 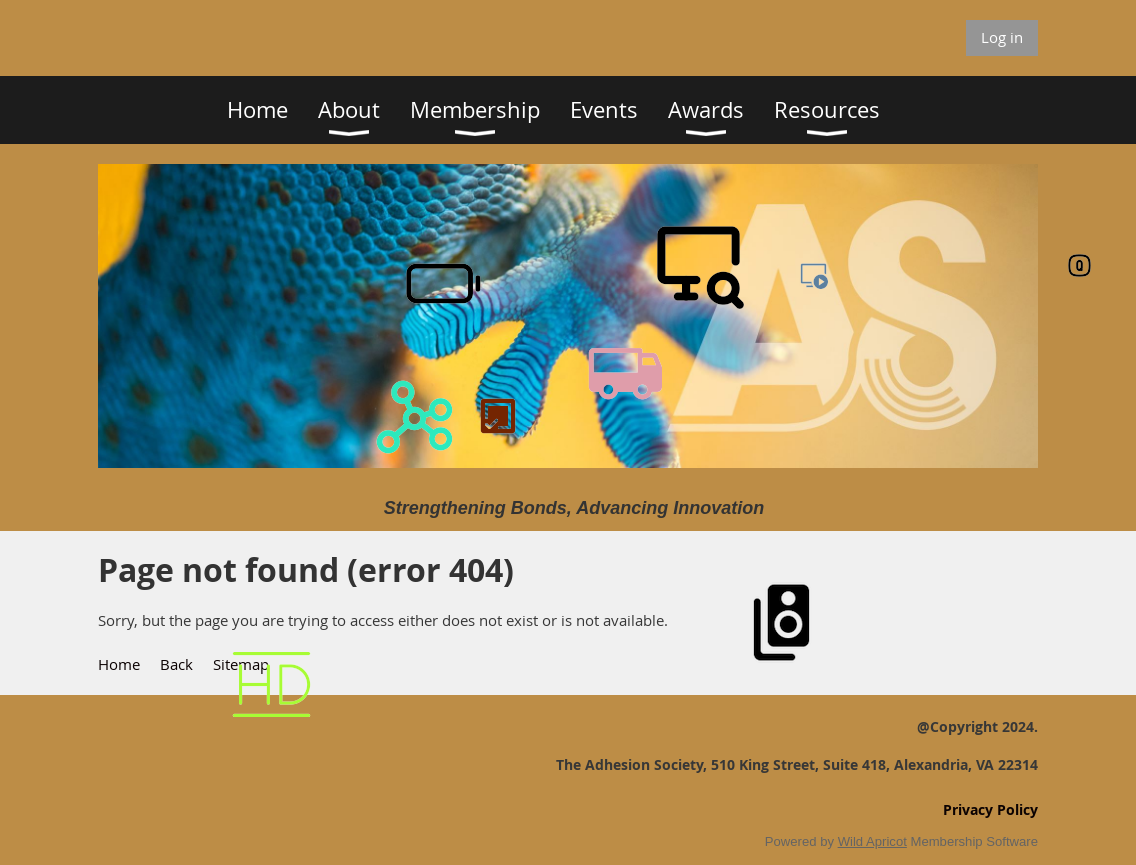 What do you see at coordinates (1079, 265) in the screenshot?
I see `indicates a Q key or keyboard shortcut` at bounding box center [1079, 265].